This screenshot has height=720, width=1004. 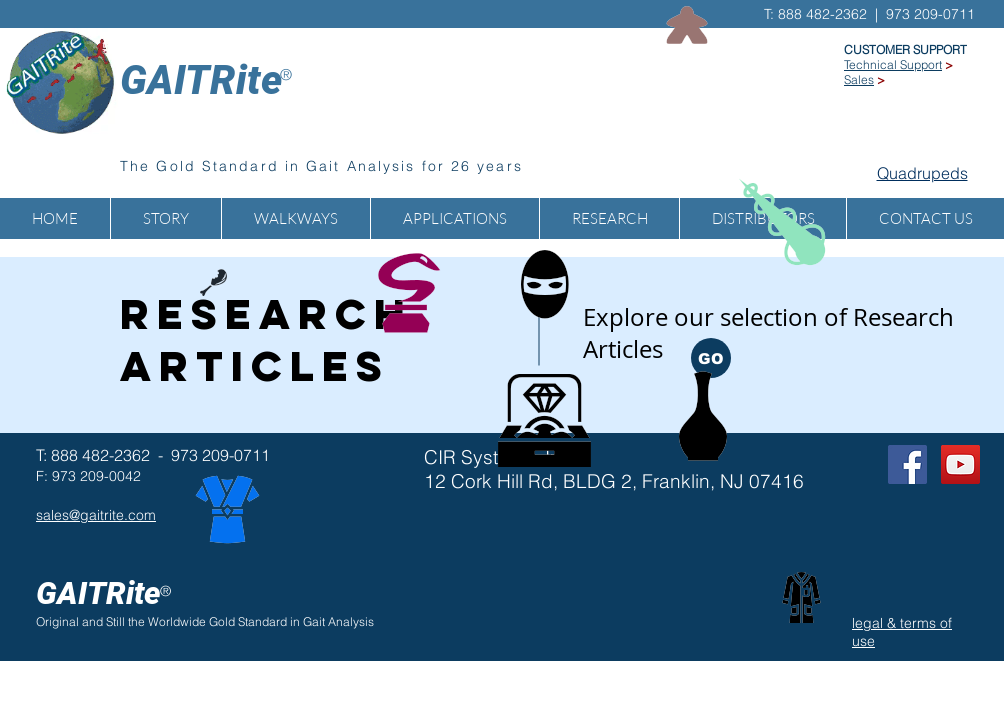 I want to click on view jewelry or engagement ring item, so click(x=544, y=420).